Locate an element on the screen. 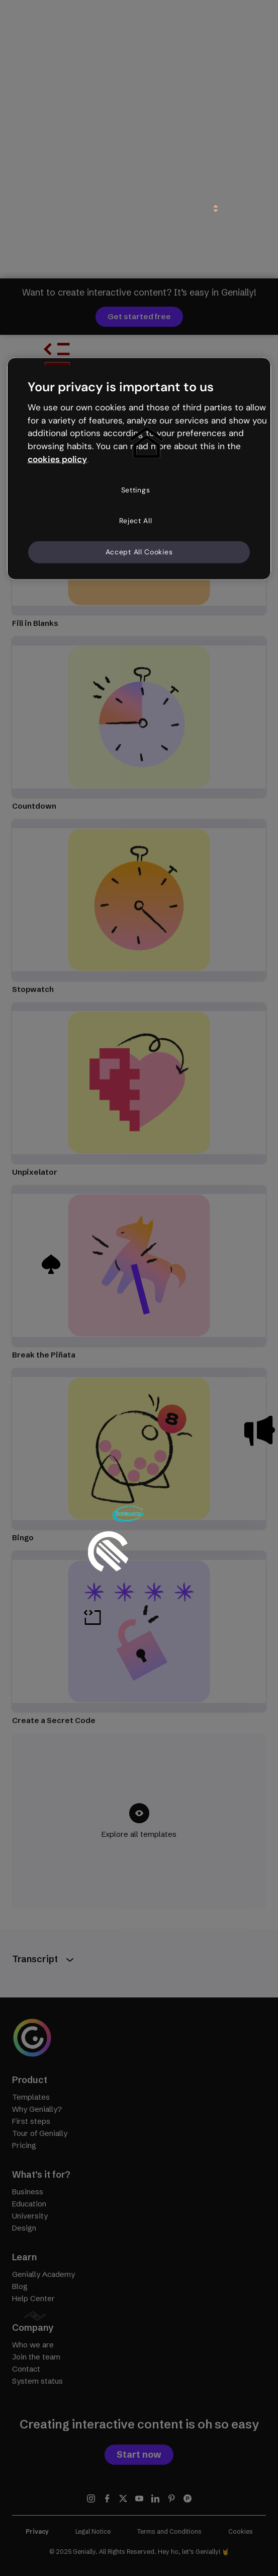 The height and width of the screenshot is (2576, 278). Peak Design brand logo is located at coordinates (35, 2316).